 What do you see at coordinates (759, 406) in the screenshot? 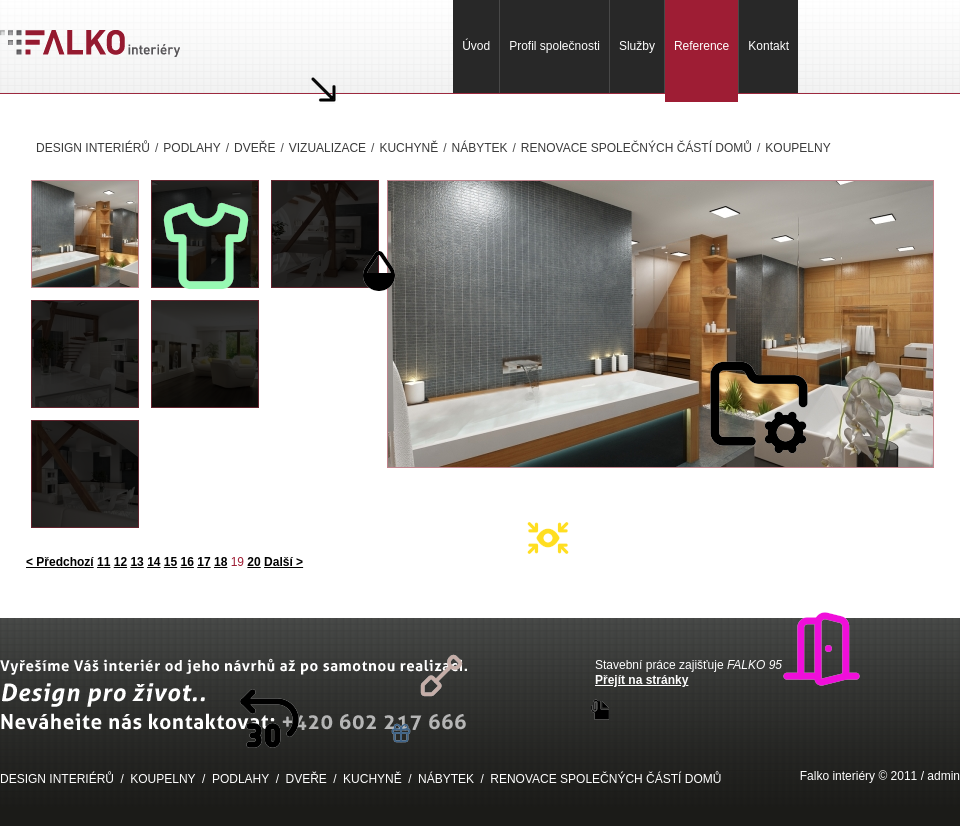
I see `access folder settings` at bounding box center [759, 406].